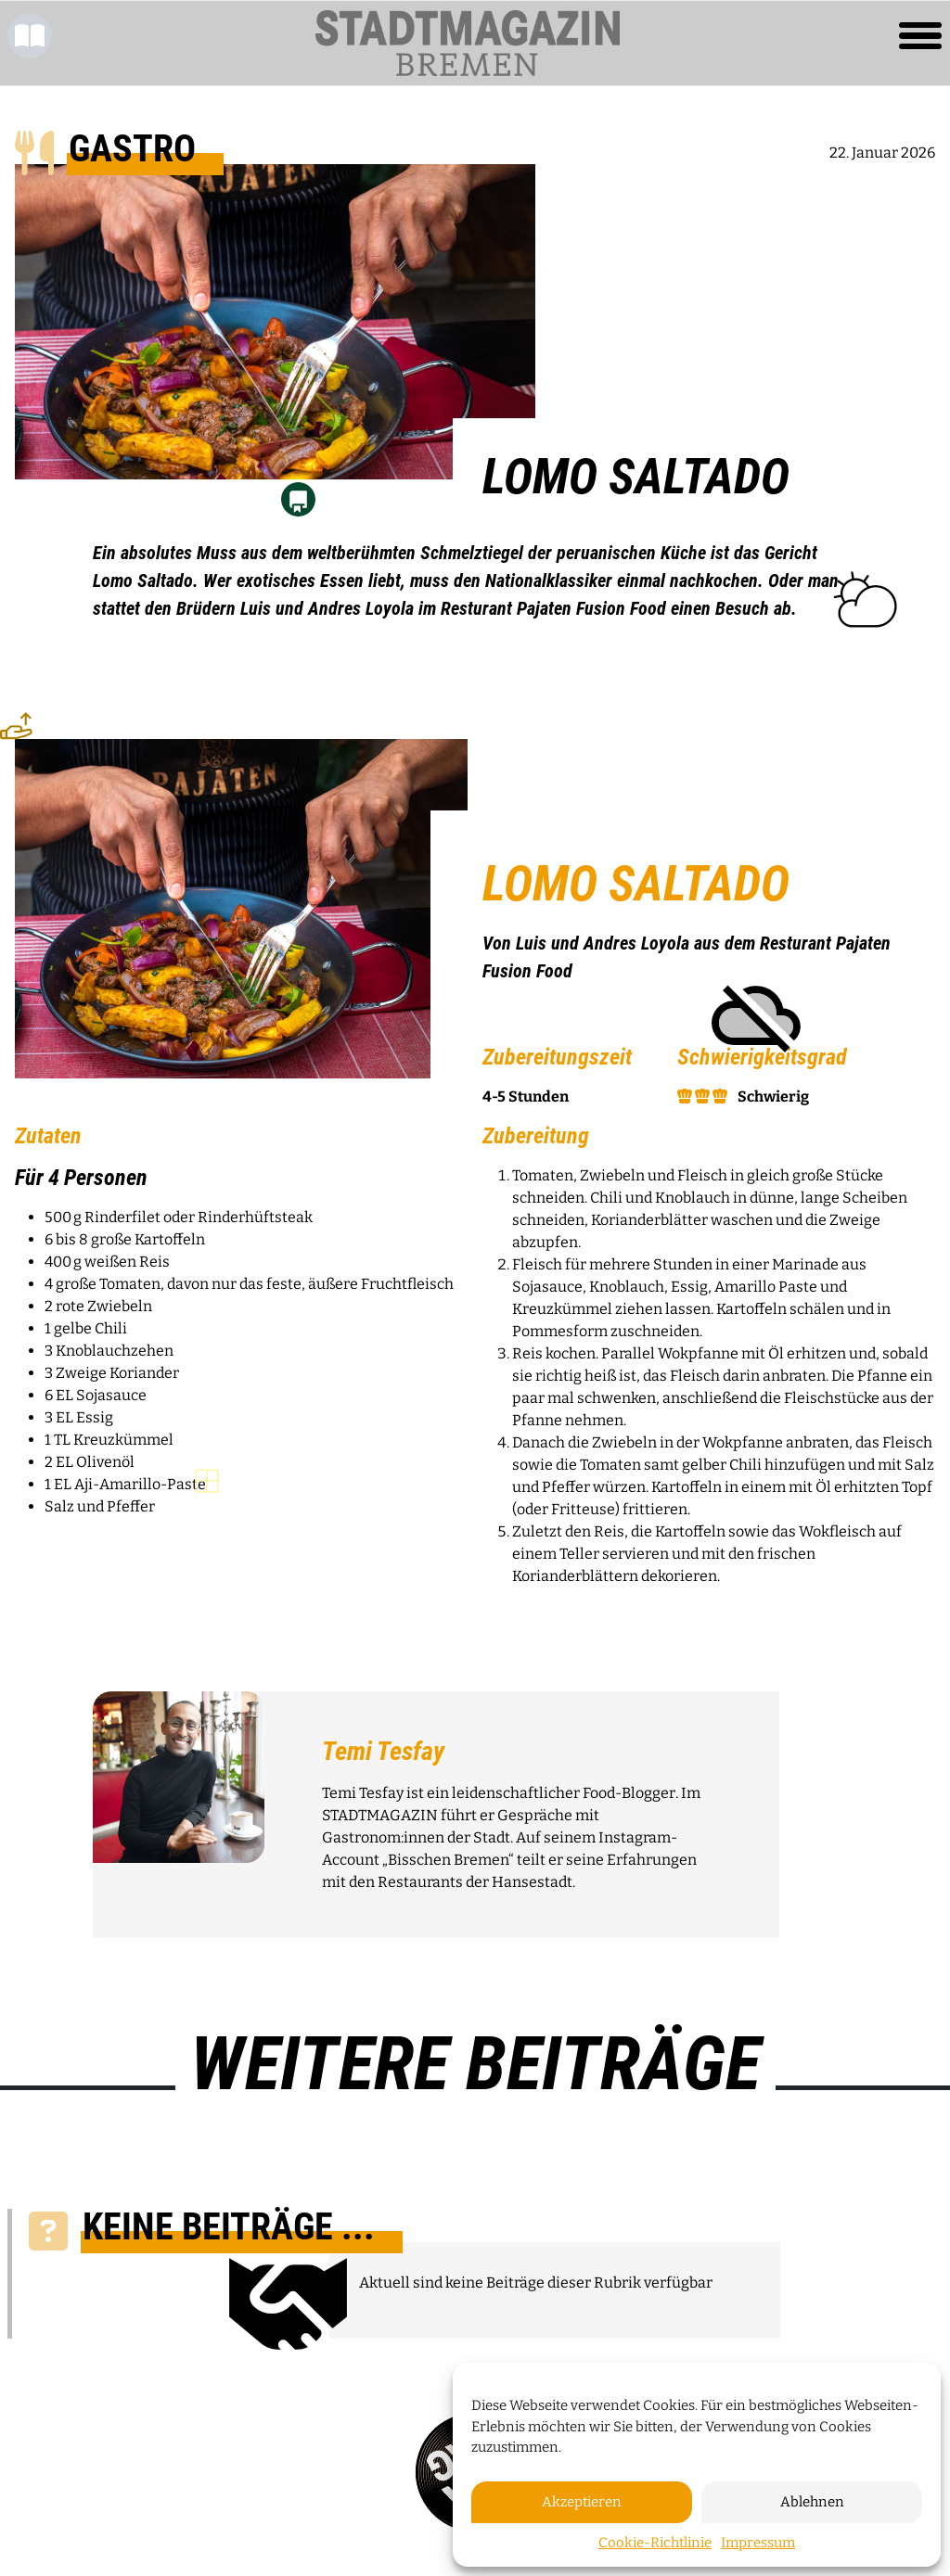 The height and width of the screenshot is (2576, 950). What do you see at coordinates (865, 600) in the screenshot?
I see `view current weather conditions` at bounding box center [865, 600].